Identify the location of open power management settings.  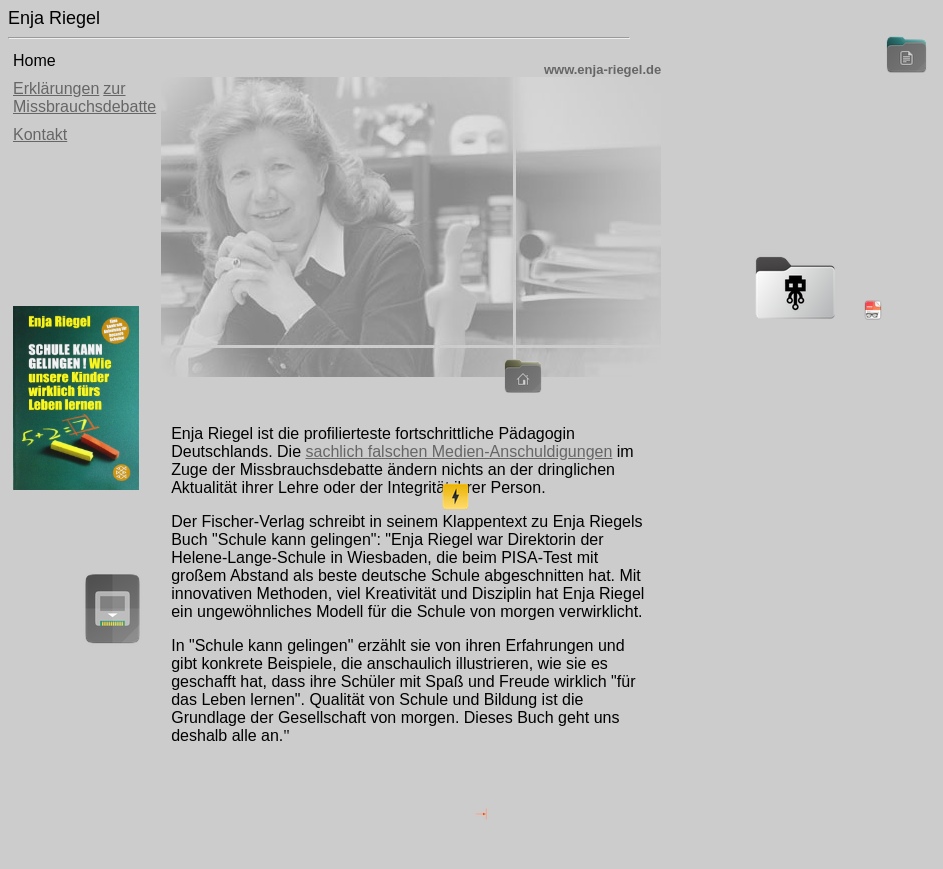
(455, 496).